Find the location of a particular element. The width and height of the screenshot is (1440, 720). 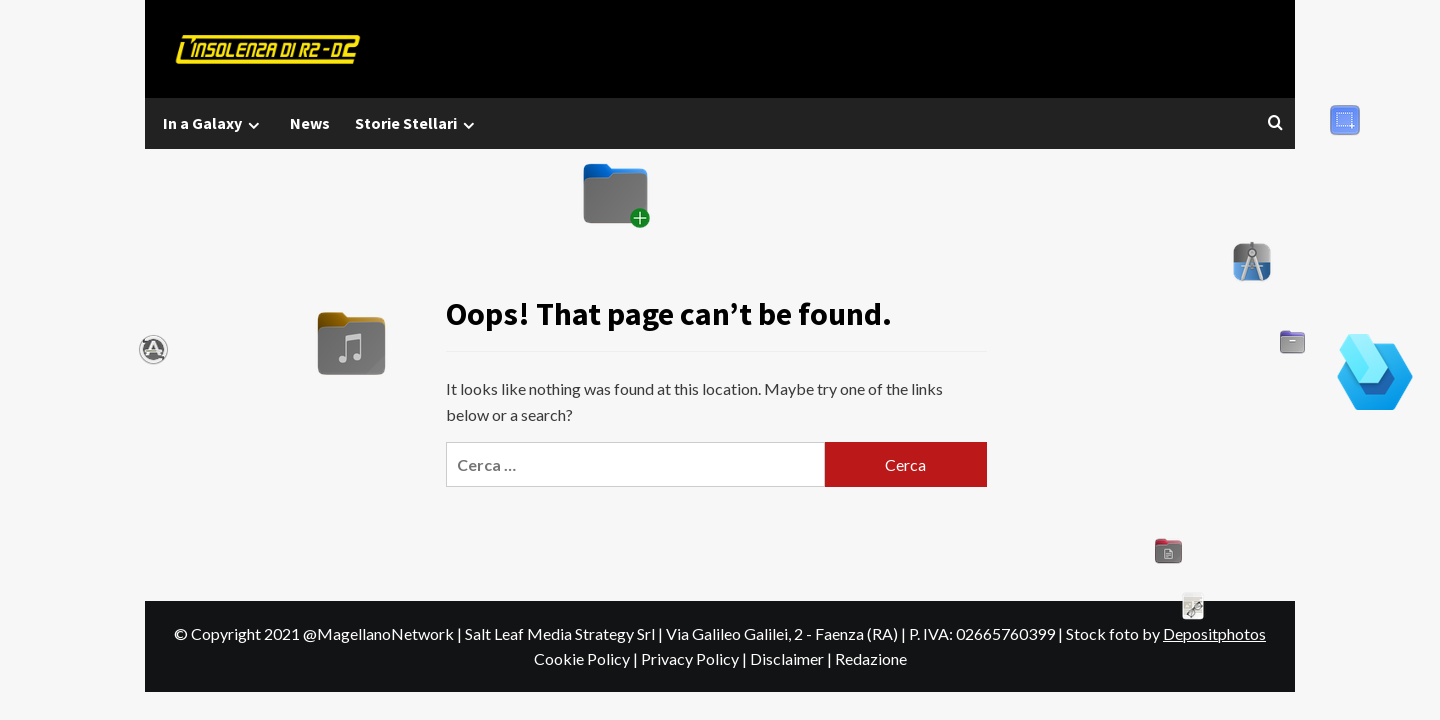

open app icon preview tool is located at coordinates (1252, 262).